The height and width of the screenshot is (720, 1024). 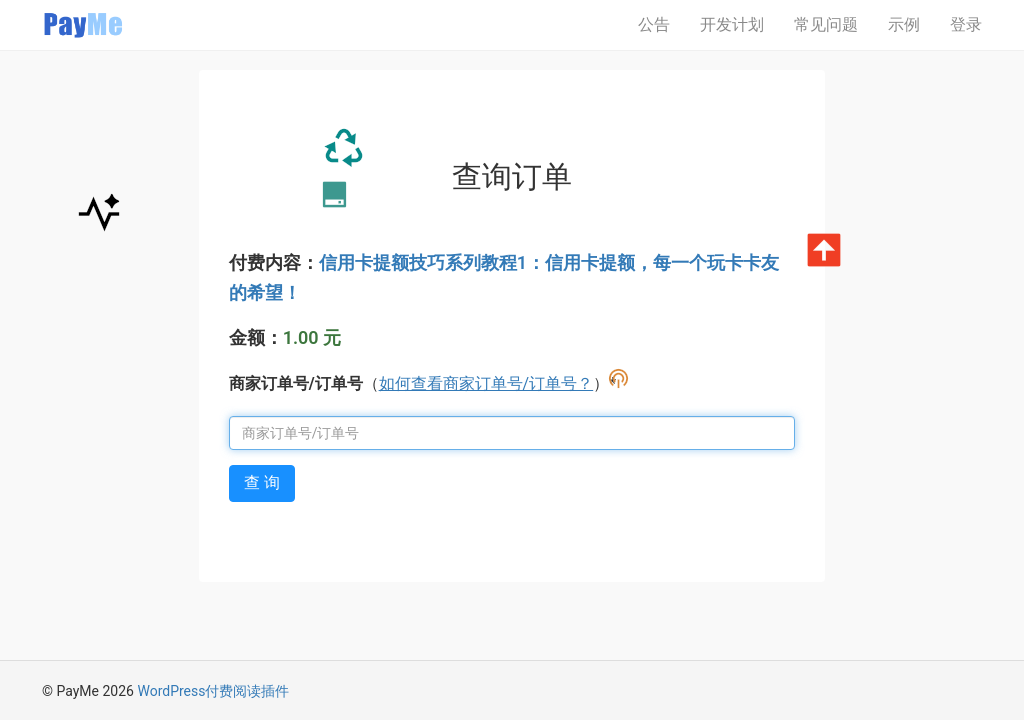 What do you see at coordinates (618, 378) in the screenshot?
I see `indicates network signal or broadcast strength` at bounding box center [618, 378].